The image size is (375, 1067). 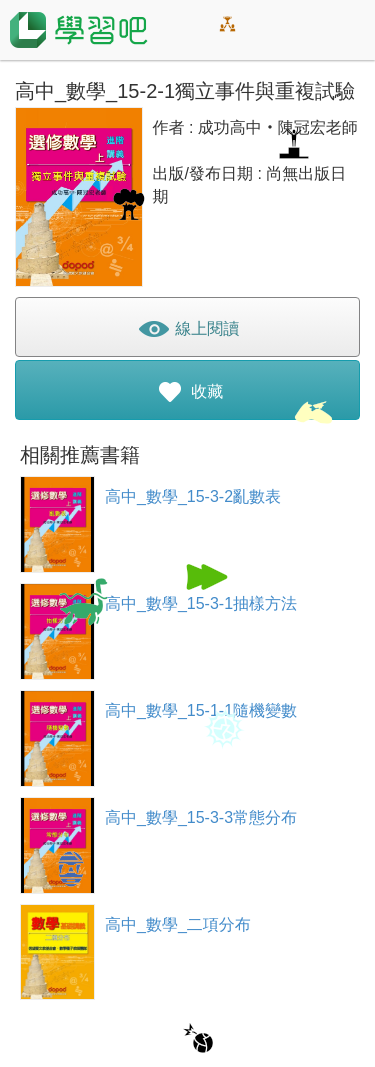 What do you see at coordinates (207, 577) in the screenshot?
I see `skip forward or fast-forward media playback` at bounding box center [207, 577].